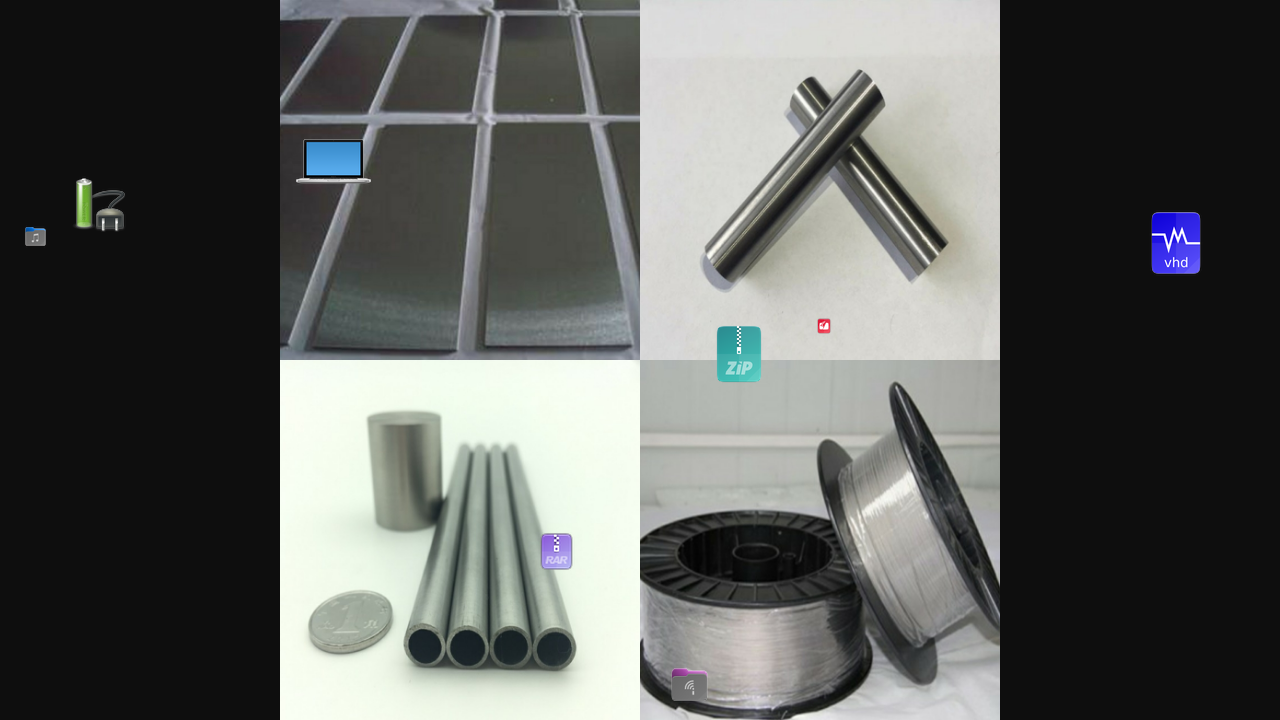 The width and height of the screenshot is (1280, 720). What do you see at coordinates (97, 203) in the screenshot?
I see `battery fully charged and connected to power` at bounding box center [97, 203].